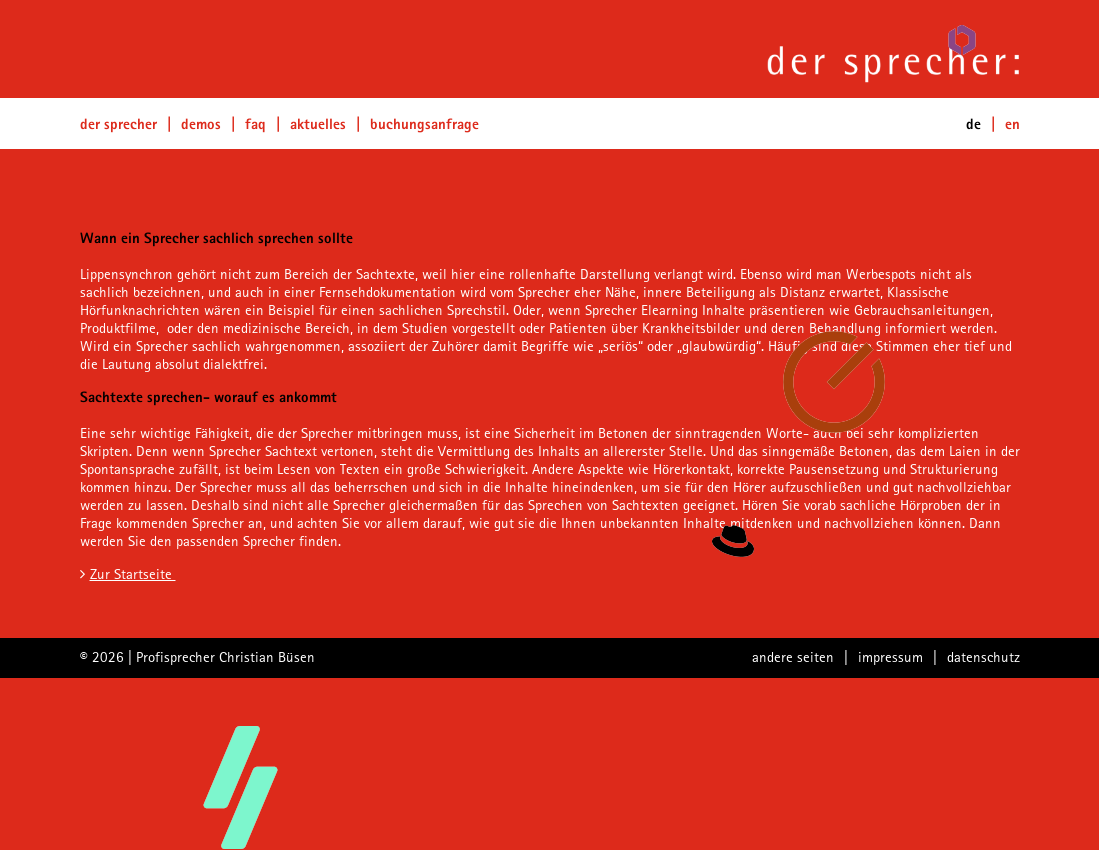 The width and height of the screenshot is (1099, 850). I want to click on open Winamp media player, so click(240, 787).